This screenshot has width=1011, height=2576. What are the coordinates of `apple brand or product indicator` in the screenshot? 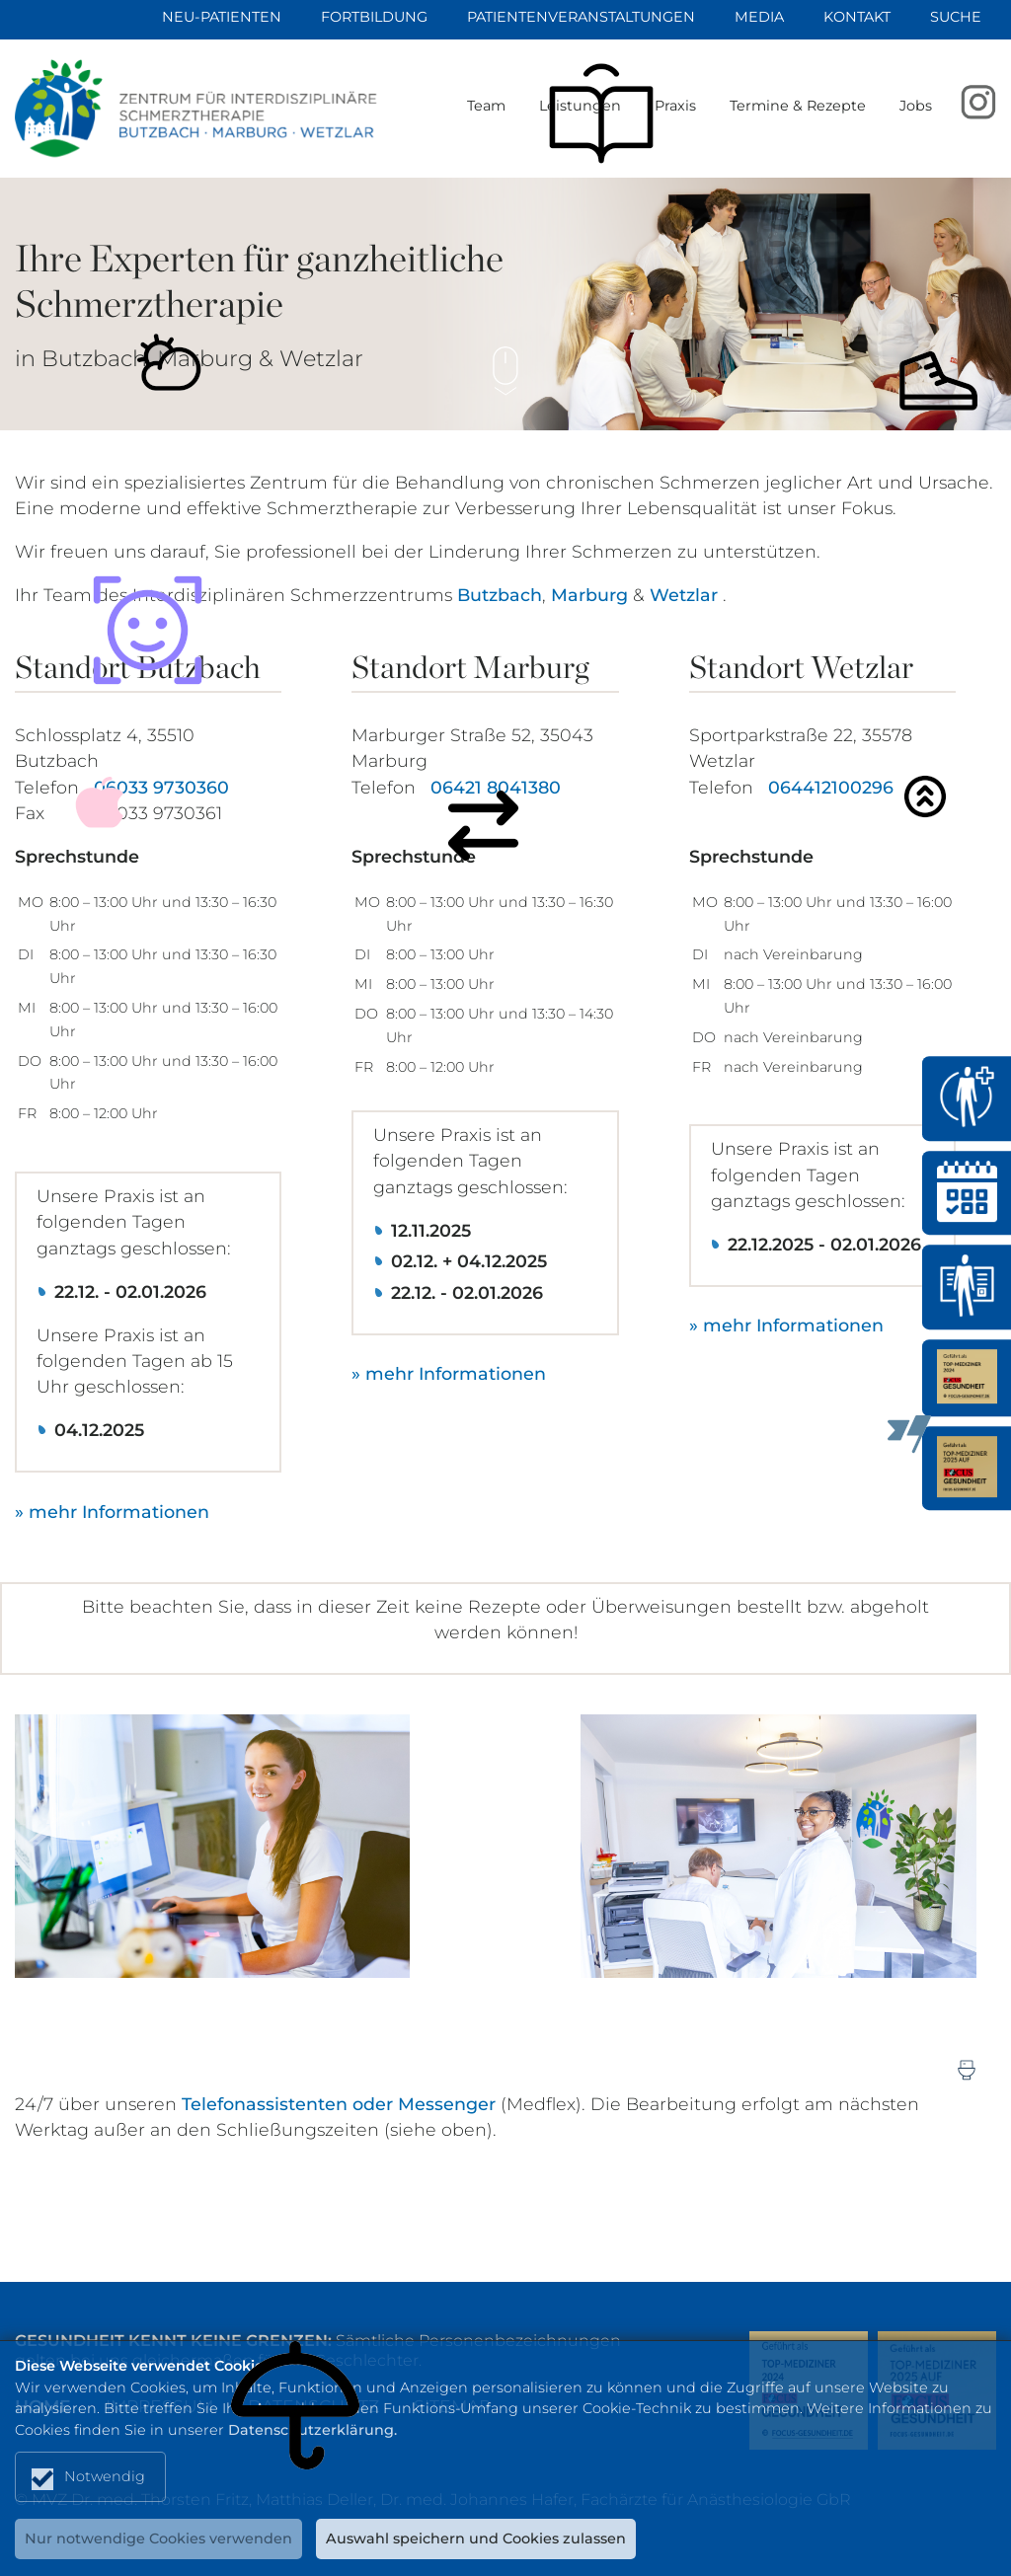 It's located at (101, 805).